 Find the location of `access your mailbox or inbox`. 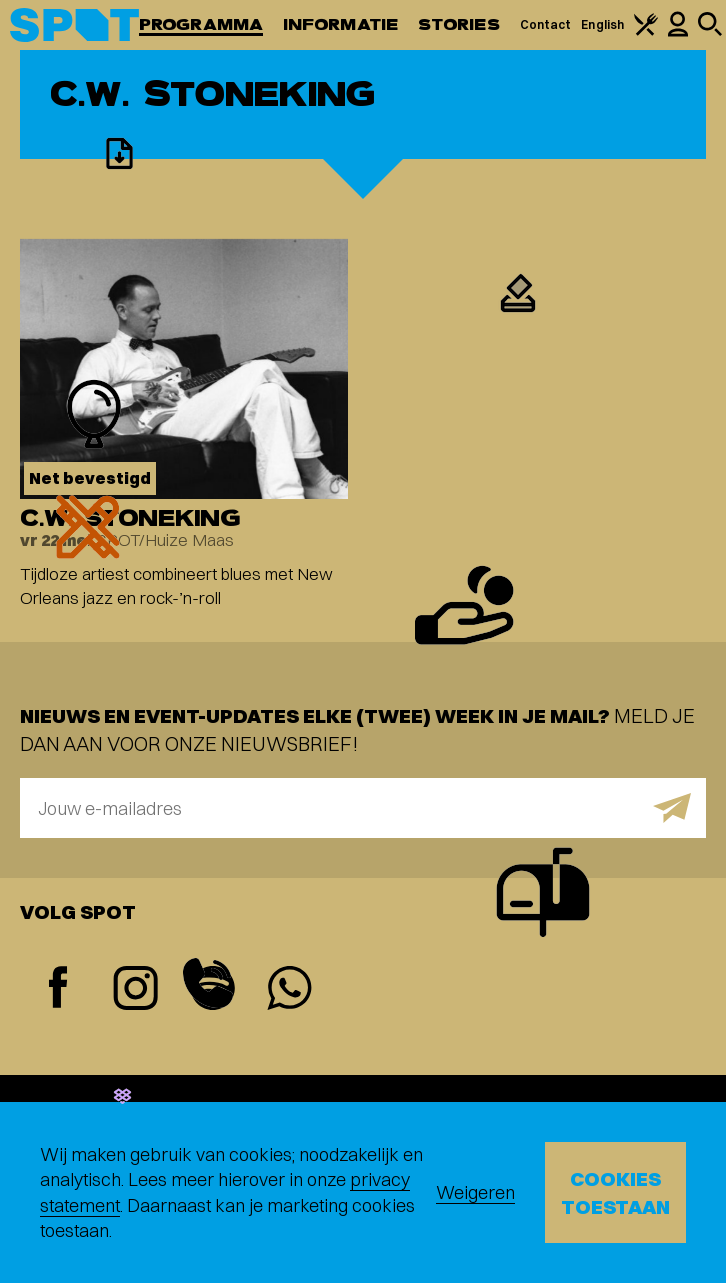

access your mailbox or inbox is located at coordinates (543, 894).